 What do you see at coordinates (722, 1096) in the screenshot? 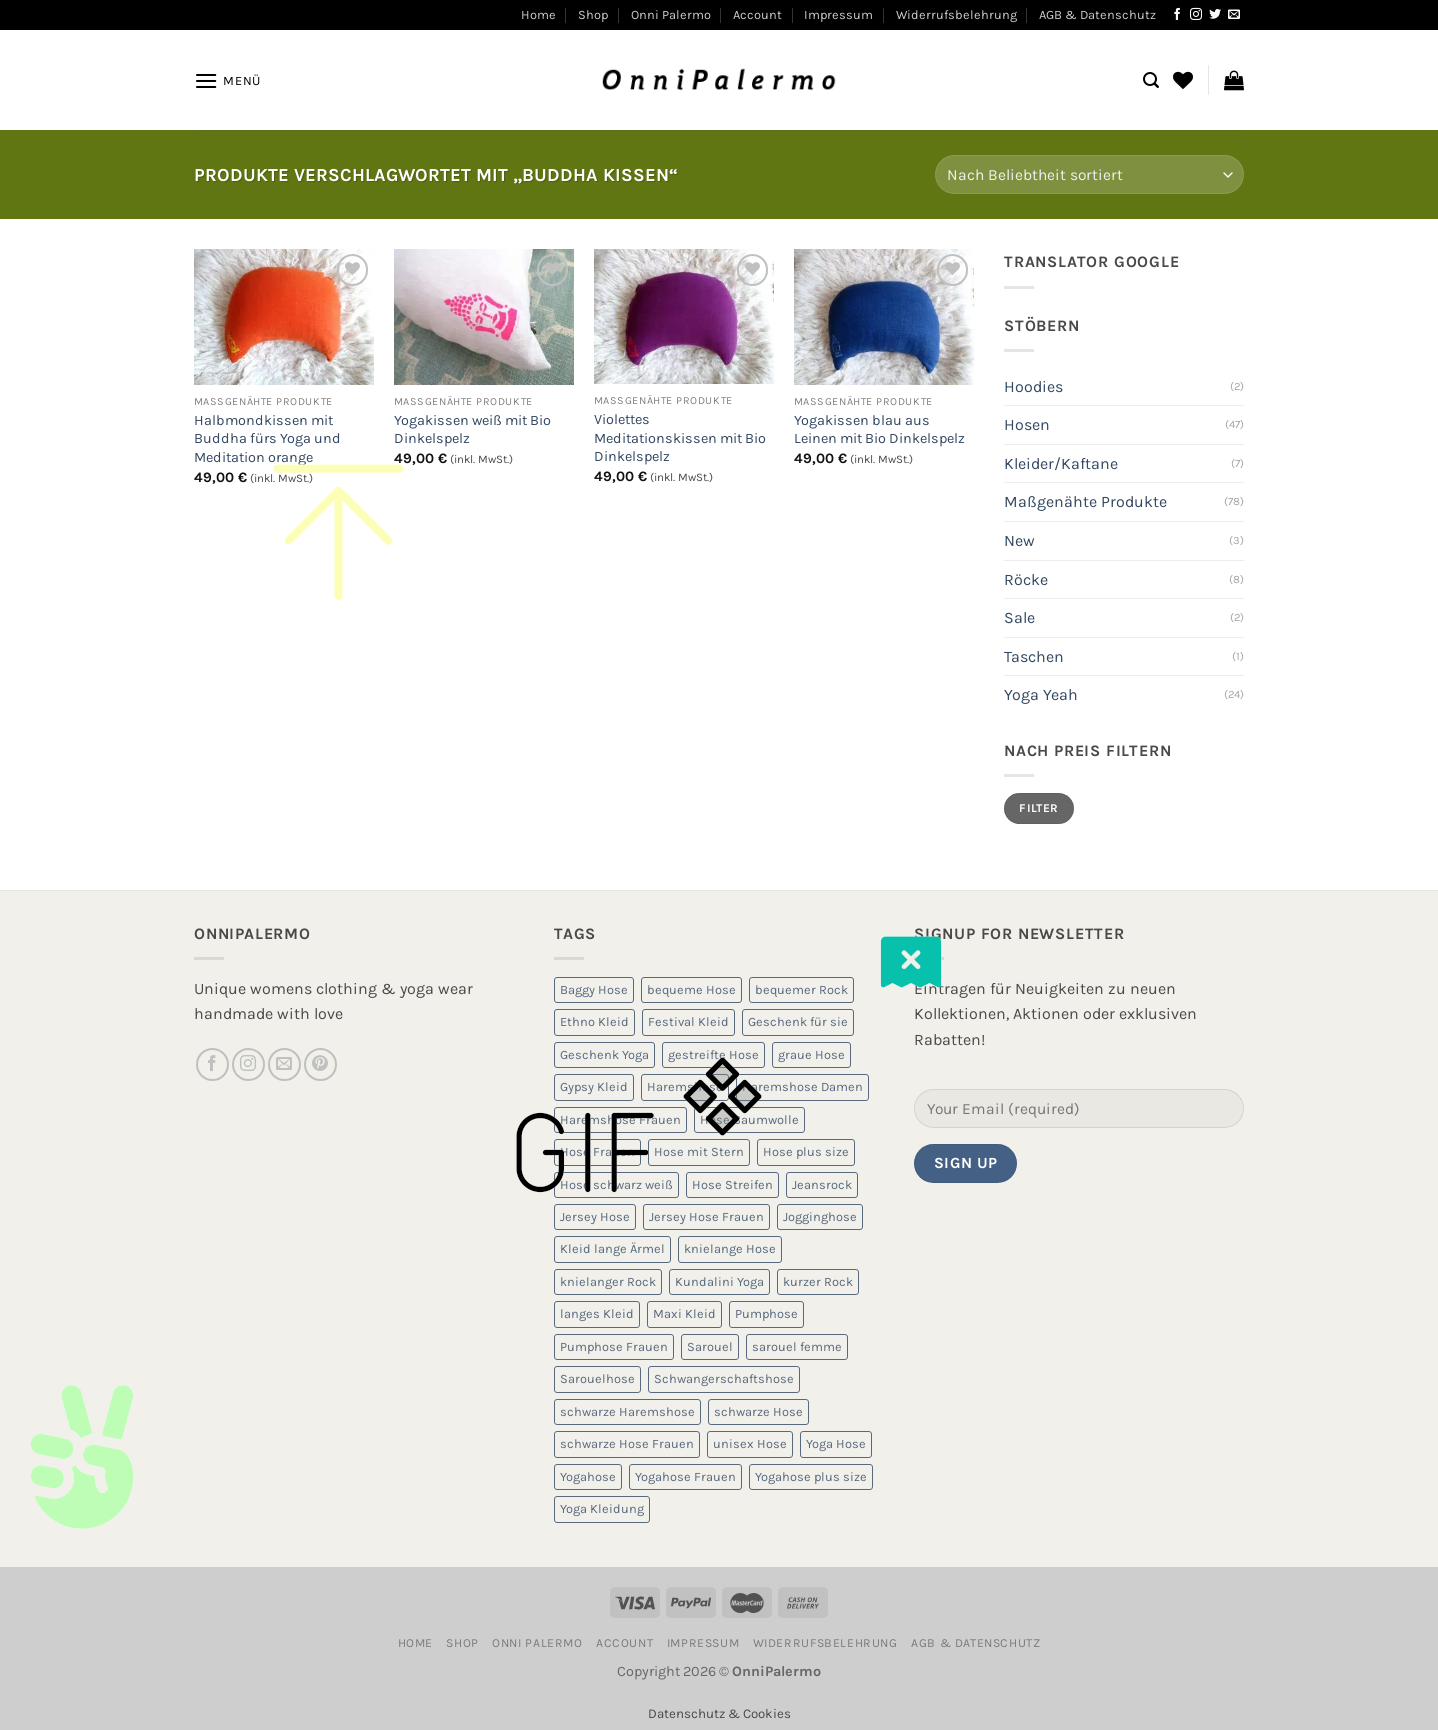
I see `access game or entertainment features` at bounding box center [722, 1096].